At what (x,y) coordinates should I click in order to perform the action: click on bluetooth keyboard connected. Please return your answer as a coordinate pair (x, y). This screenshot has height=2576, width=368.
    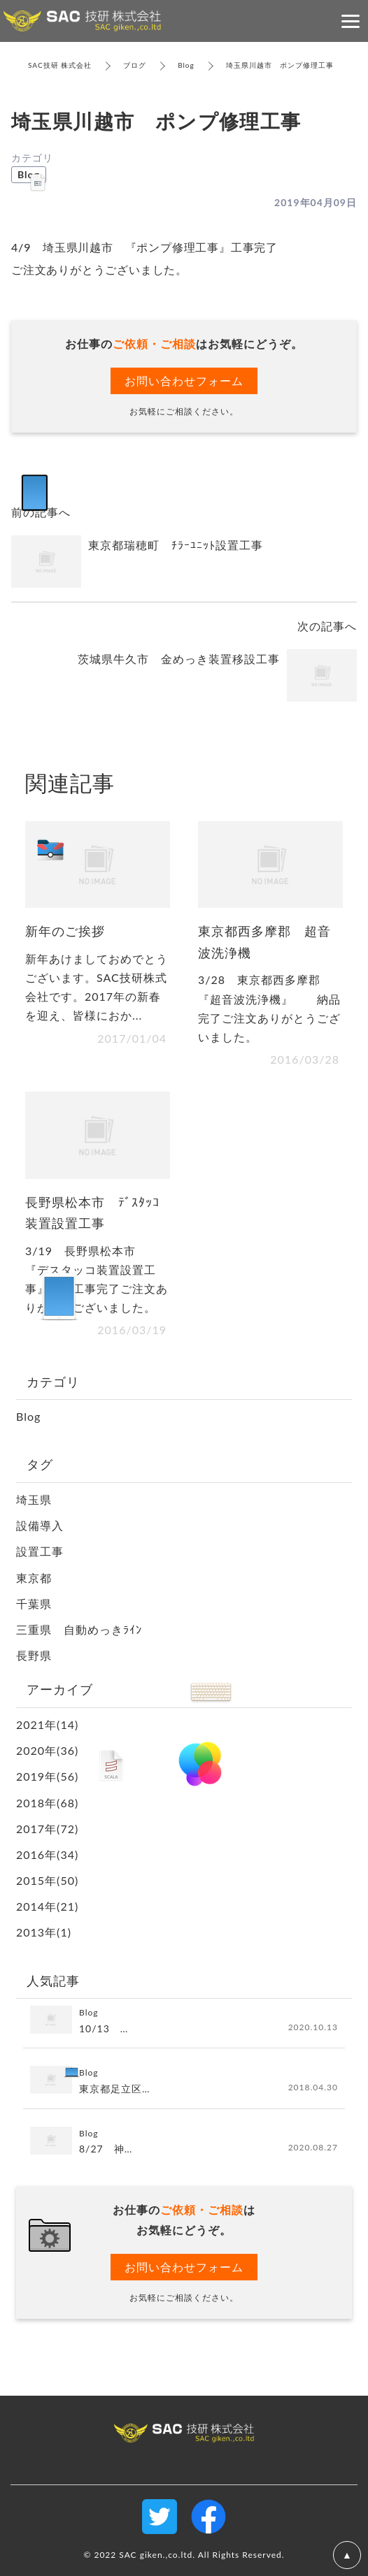
    Looking at the image, I should click on (211, 1692).